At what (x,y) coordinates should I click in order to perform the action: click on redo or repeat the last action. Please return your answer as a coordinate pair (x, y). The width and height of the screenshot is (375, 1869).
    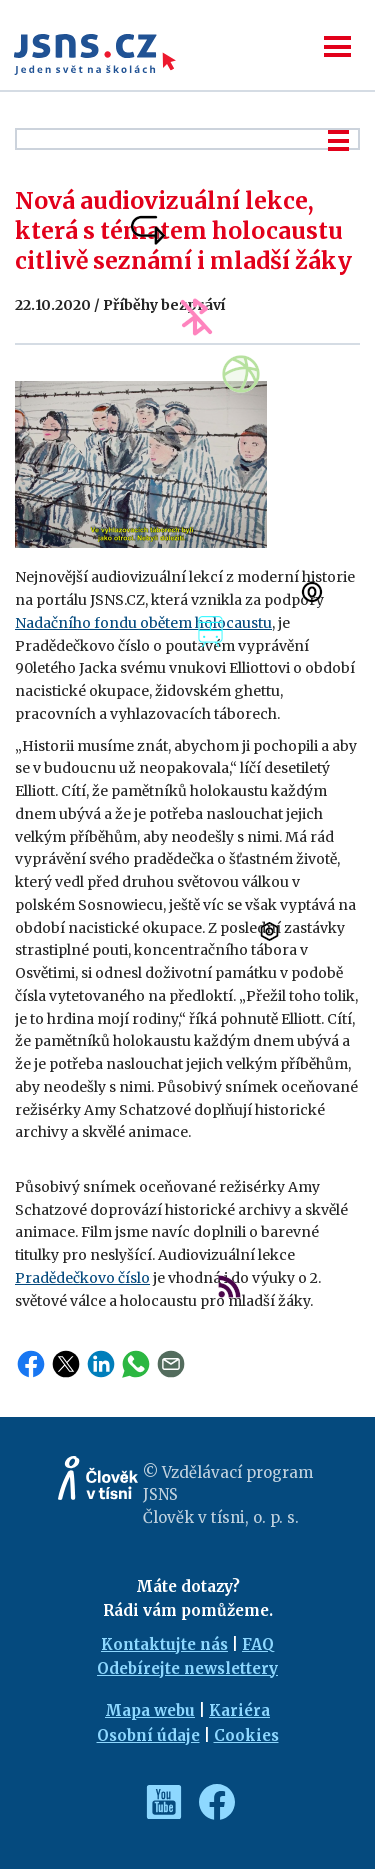
    Looking at the image, I should click on (148, 229).